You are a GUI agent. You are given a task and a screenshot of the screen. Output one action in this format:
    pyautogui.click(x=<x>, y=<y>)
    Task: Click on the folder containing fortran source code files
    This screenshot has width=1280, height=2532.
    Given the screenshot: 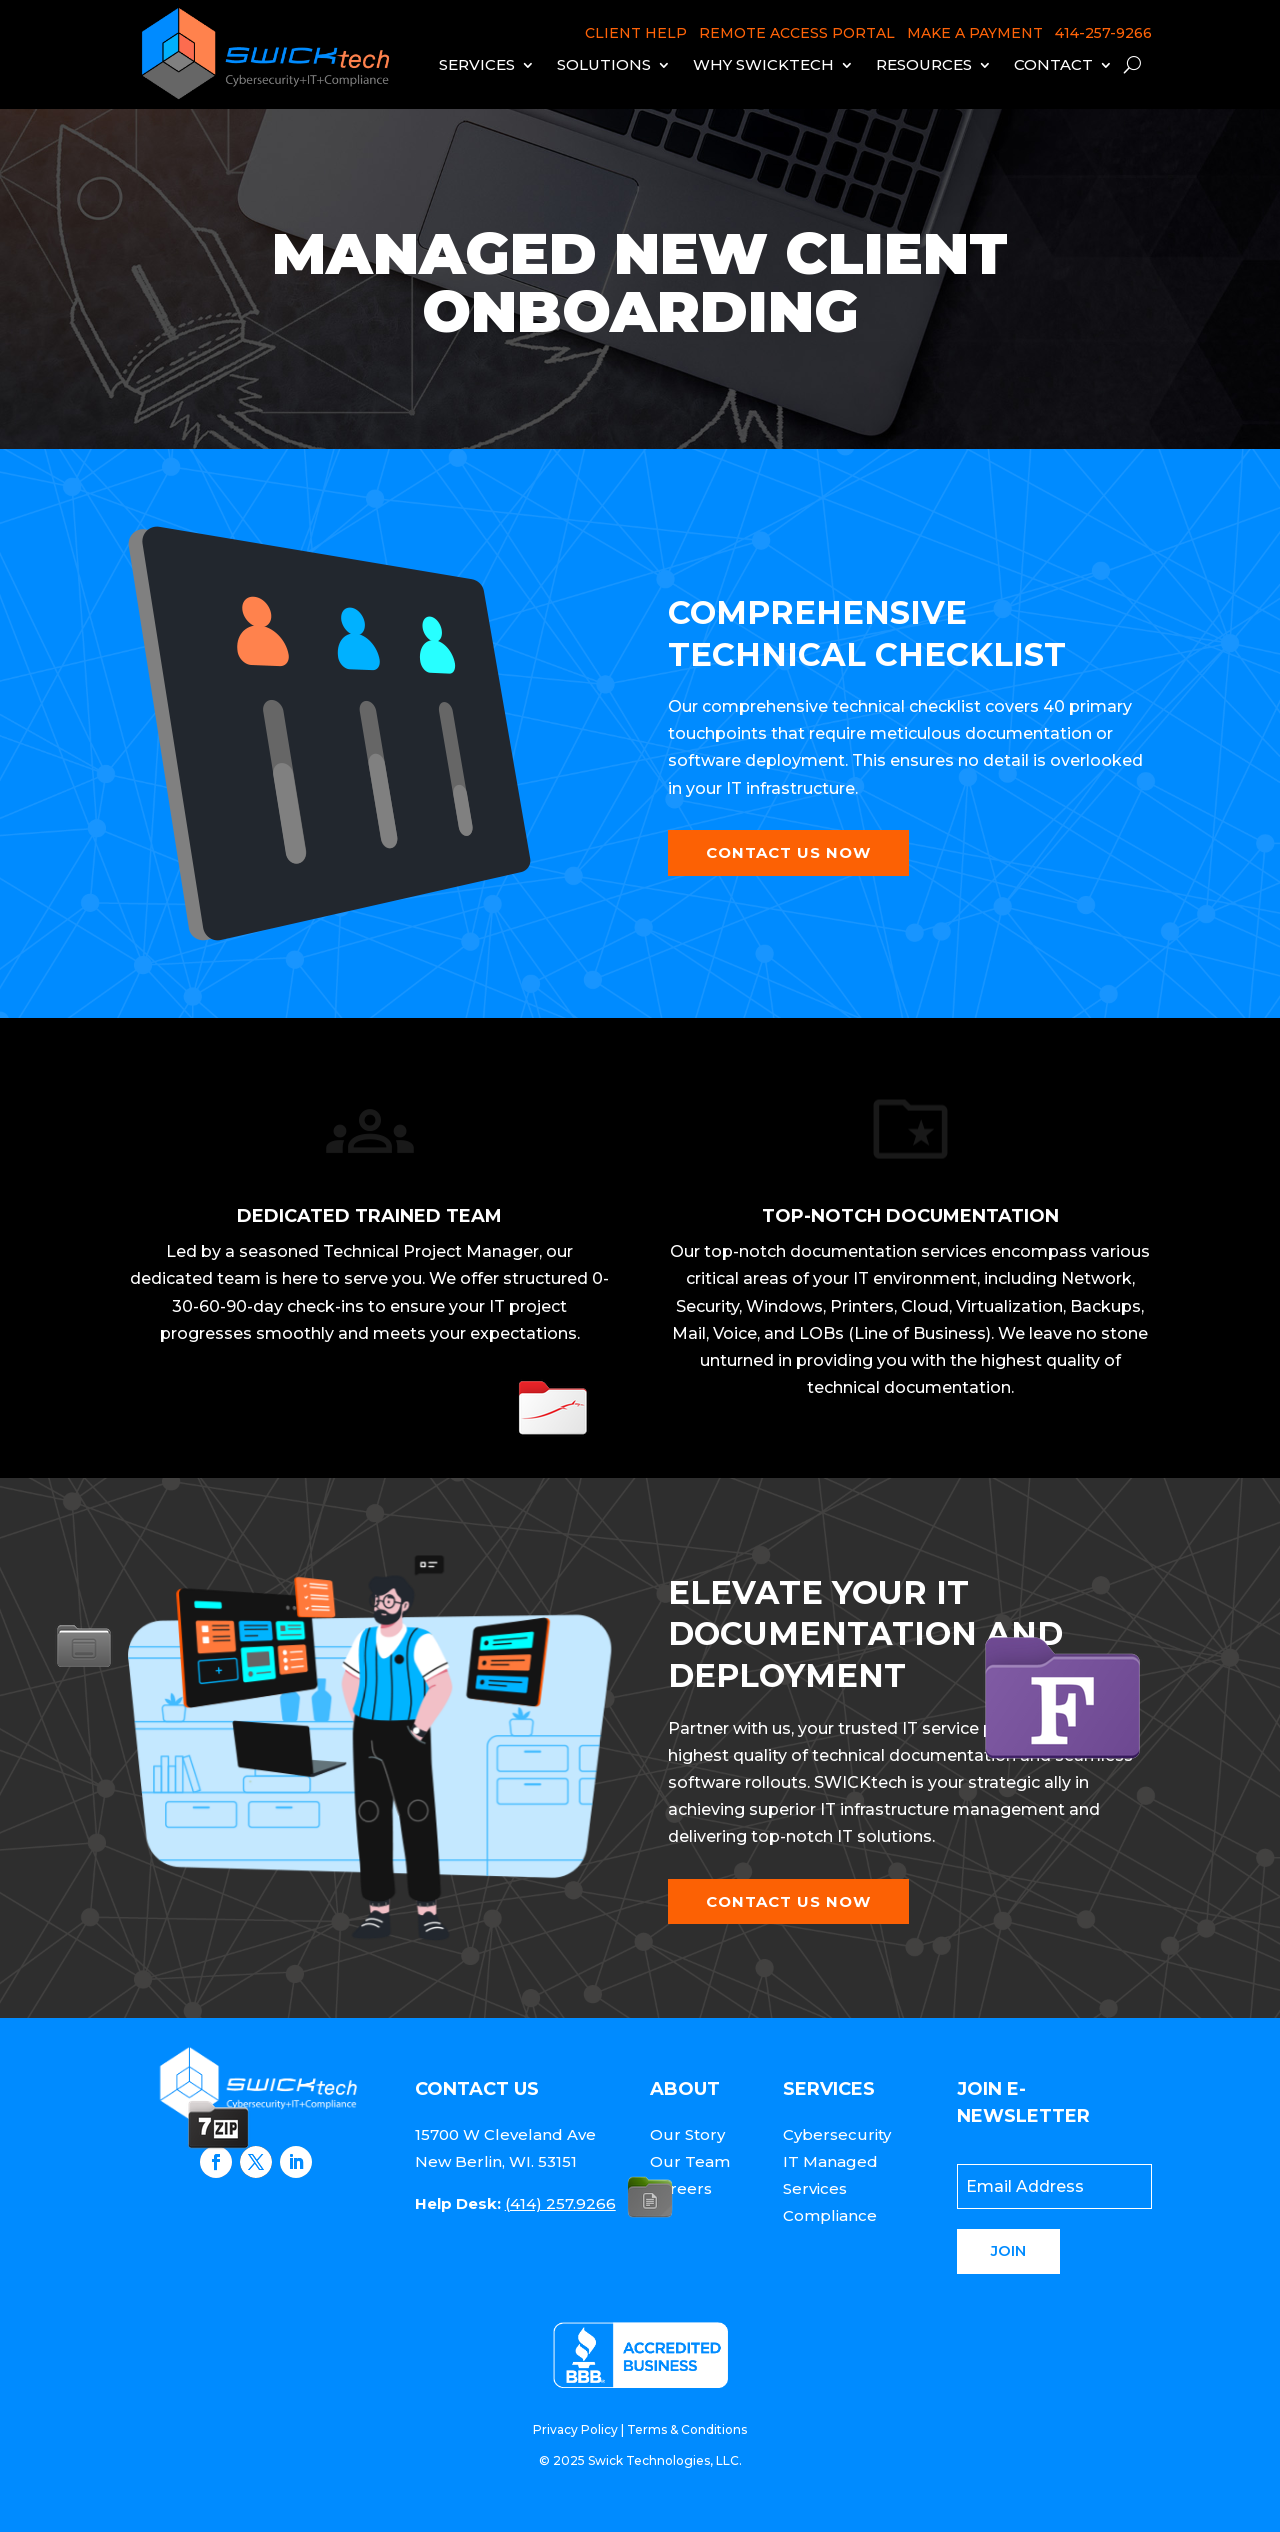 What is the action you would take?
    pyautogui.click(x=1062, y=1702)
    